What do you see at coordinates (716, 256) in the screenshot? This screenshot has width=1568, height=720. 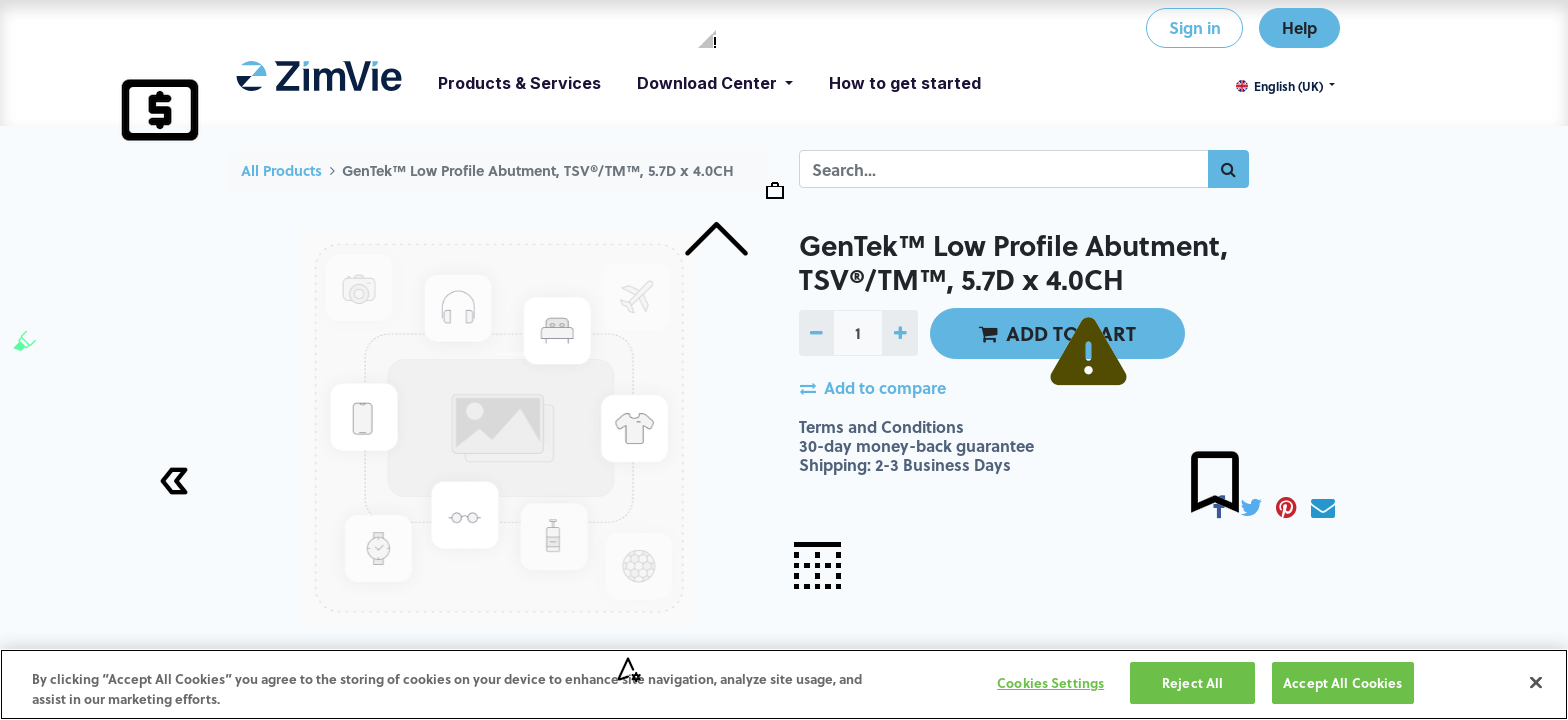 I see `collapse an expanded section` at bounding box center [716, 256].